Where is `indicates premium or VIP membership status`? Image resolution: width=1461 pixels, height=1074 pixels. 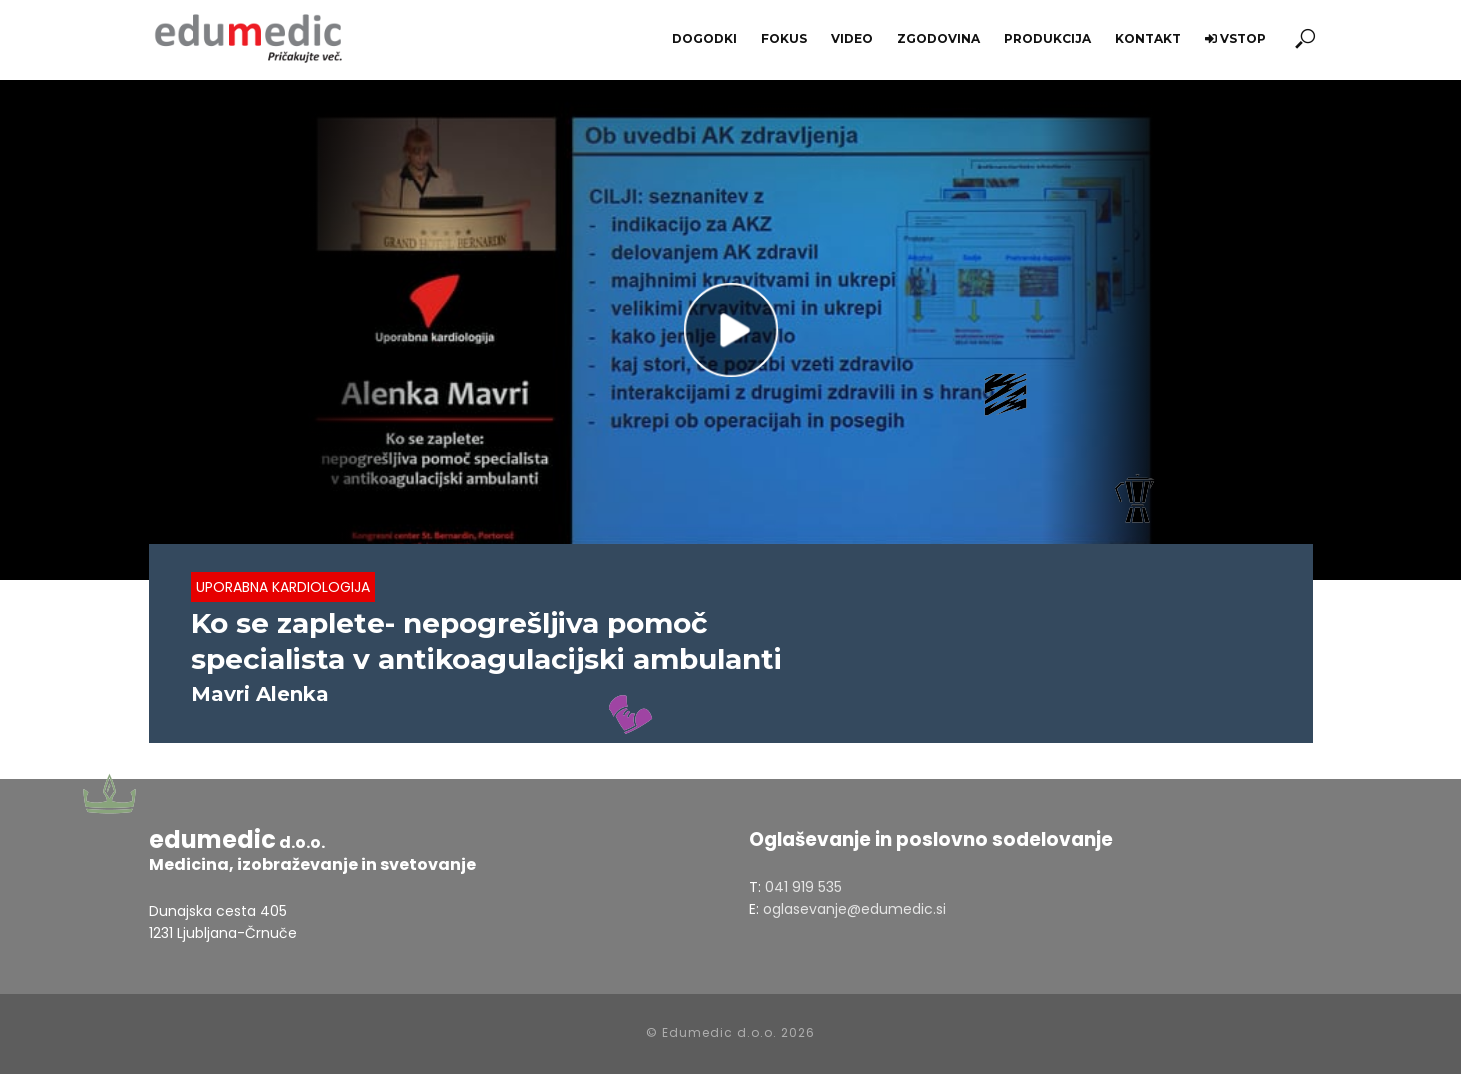 indicates premium or VIP membership status is located at coordinates (109, 793).